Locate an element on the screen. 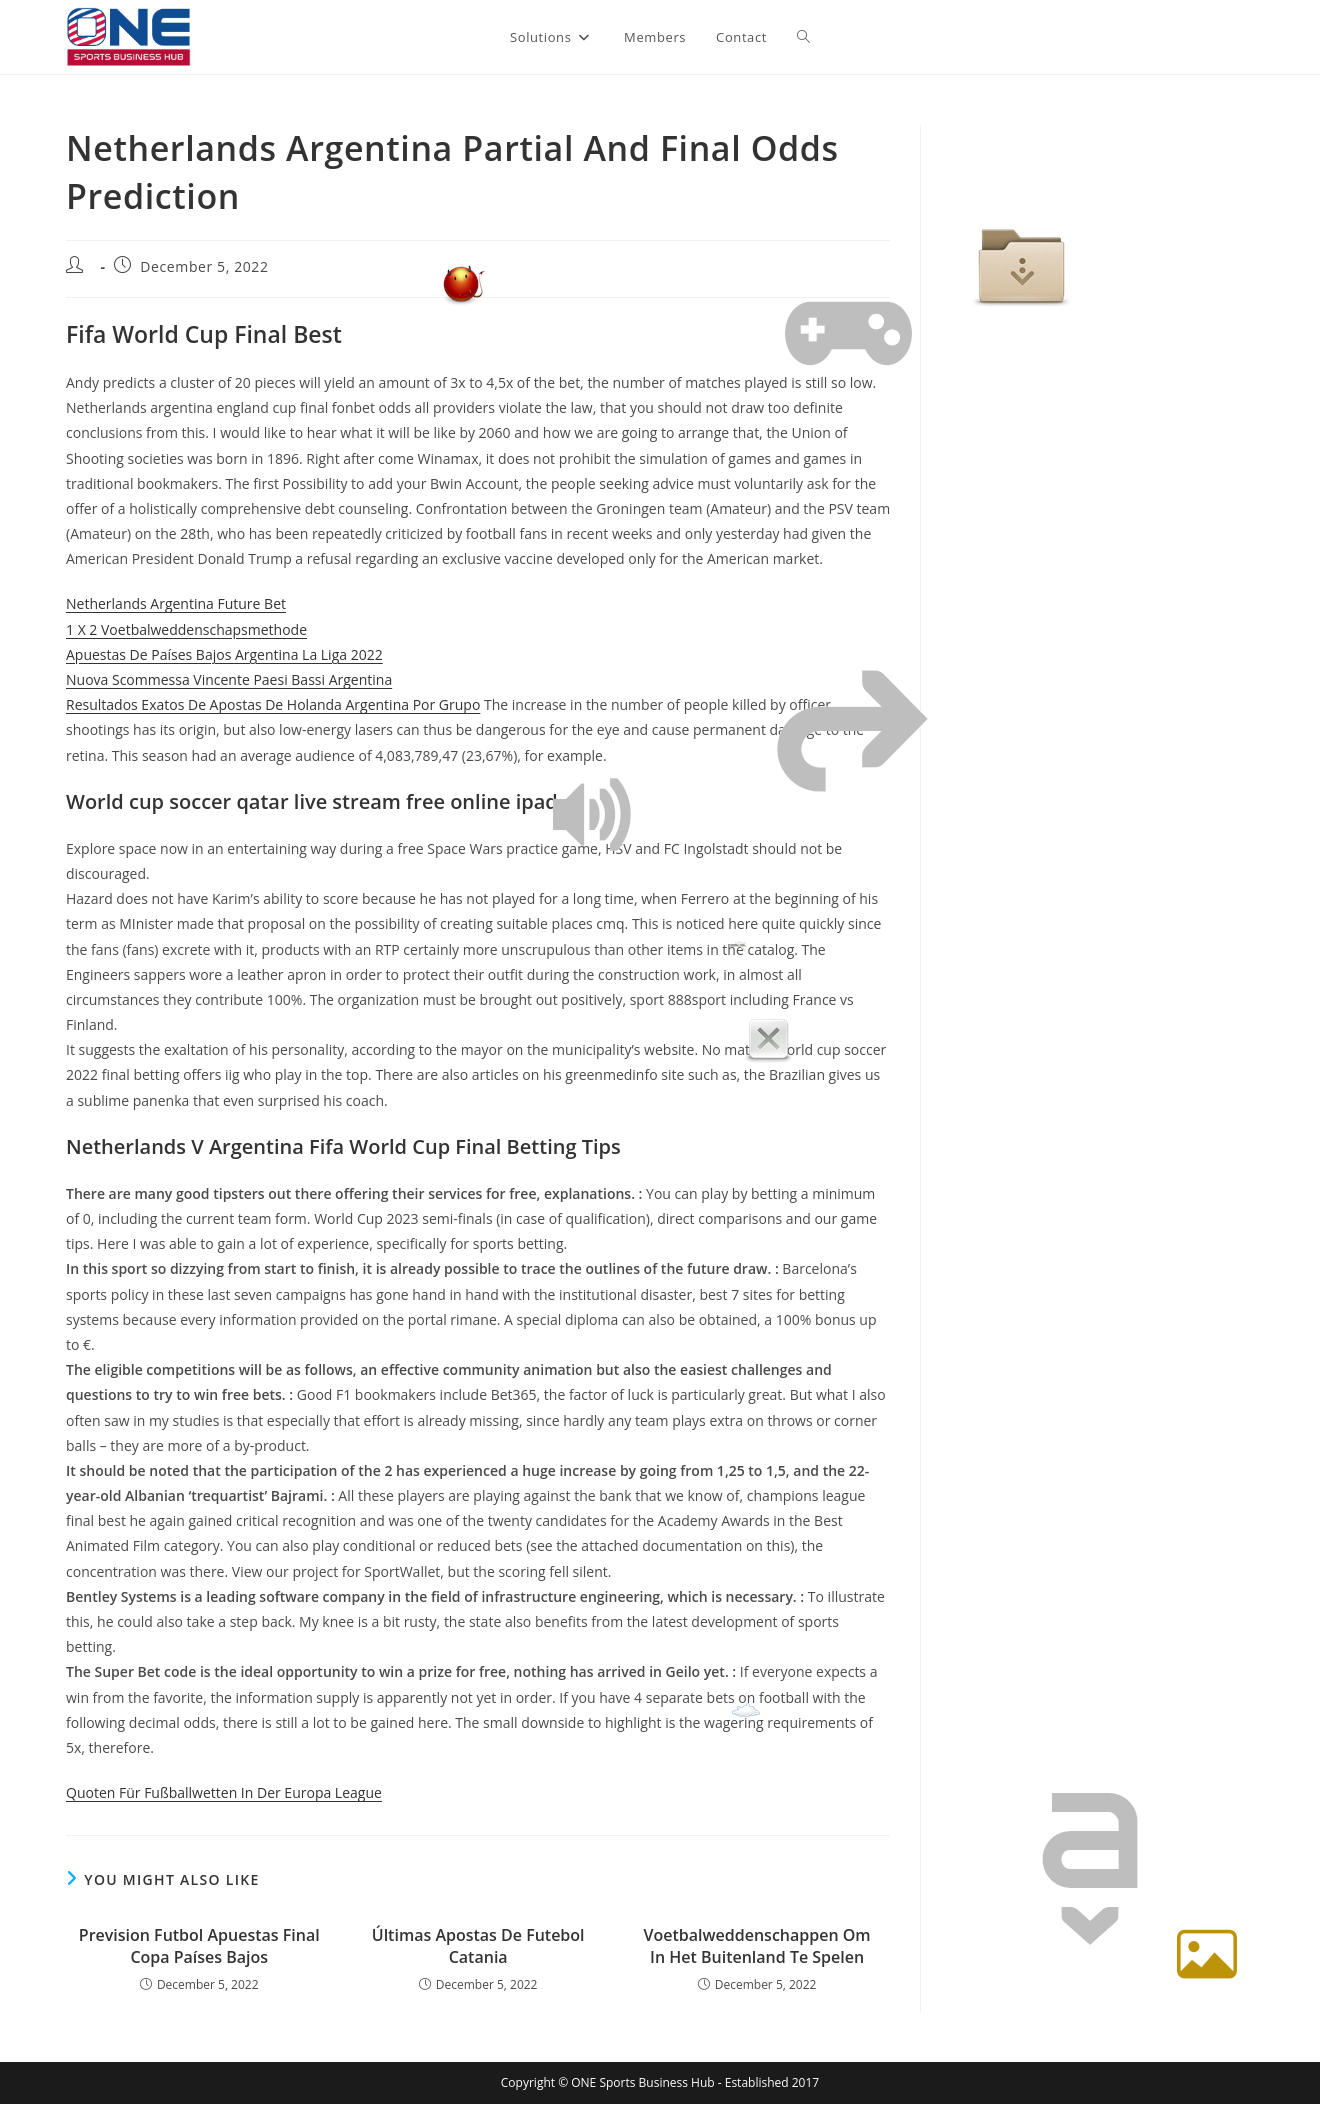 This screenshot has width=1320, height=2104. access keyboard settings and preferences is located at coordinates (737, 943).